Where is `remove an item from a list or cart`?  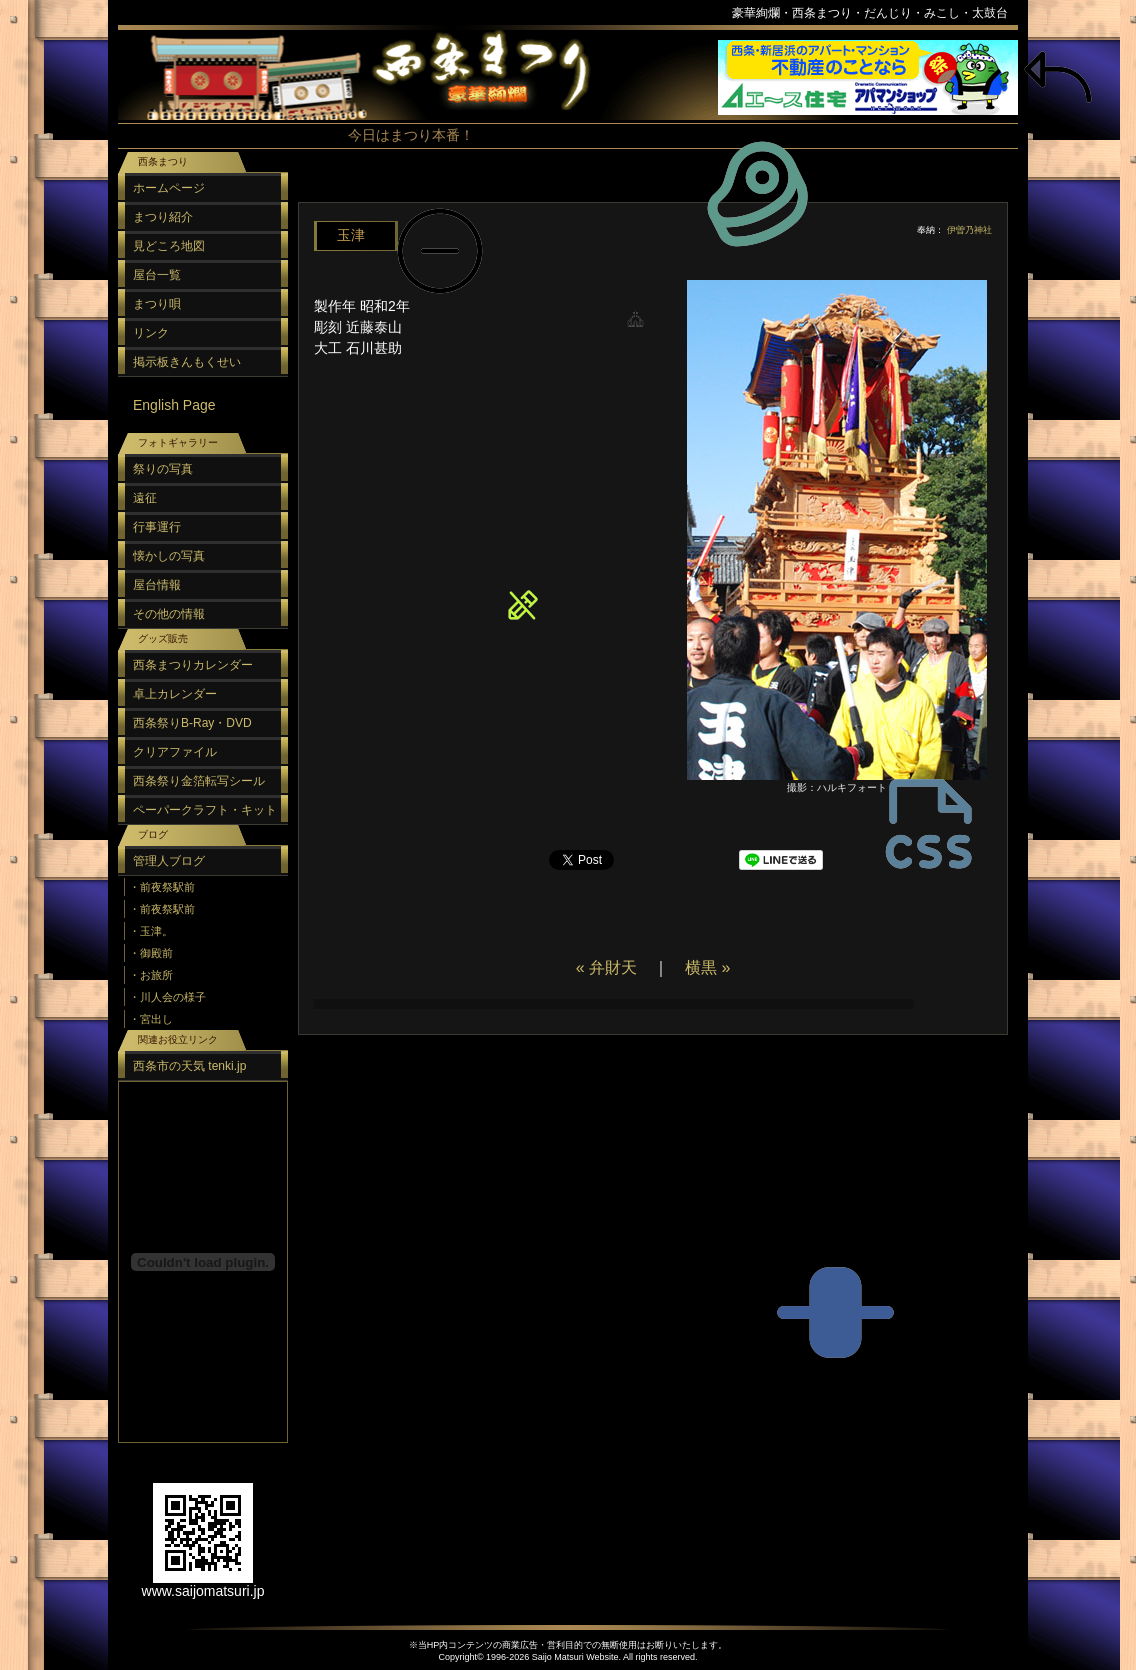 remove an item from a list or cart is located at coordinates (440, 251).